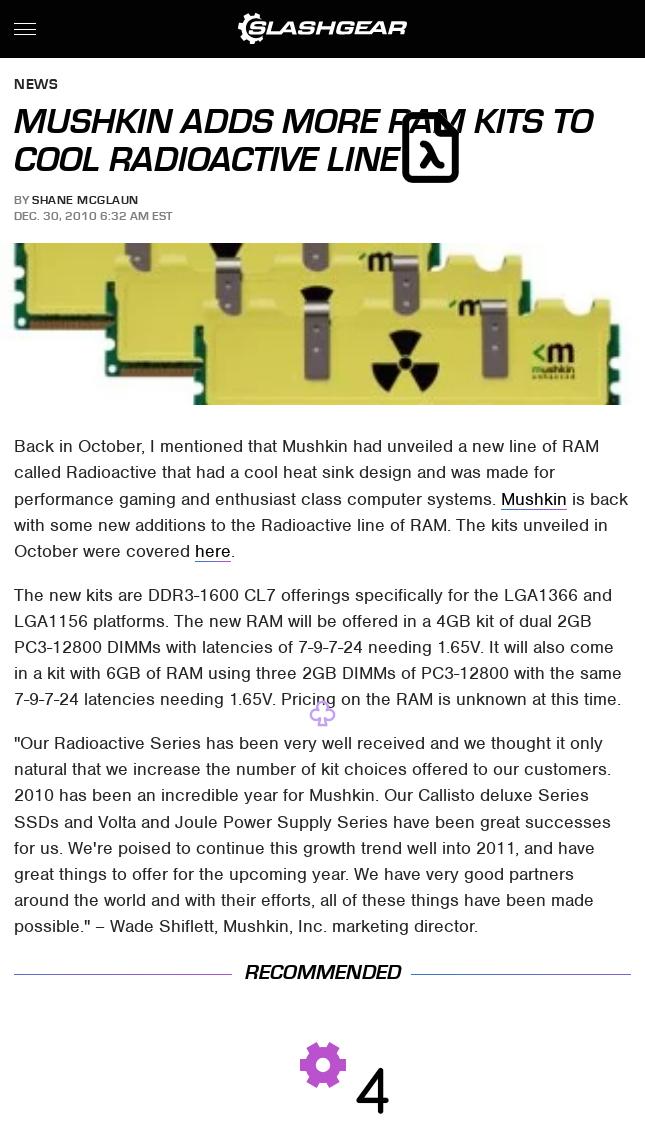  What do you see at coordinates (430, 147) in the screenshot?
I see `open a lambda function file` at bounding box center [430, 147].